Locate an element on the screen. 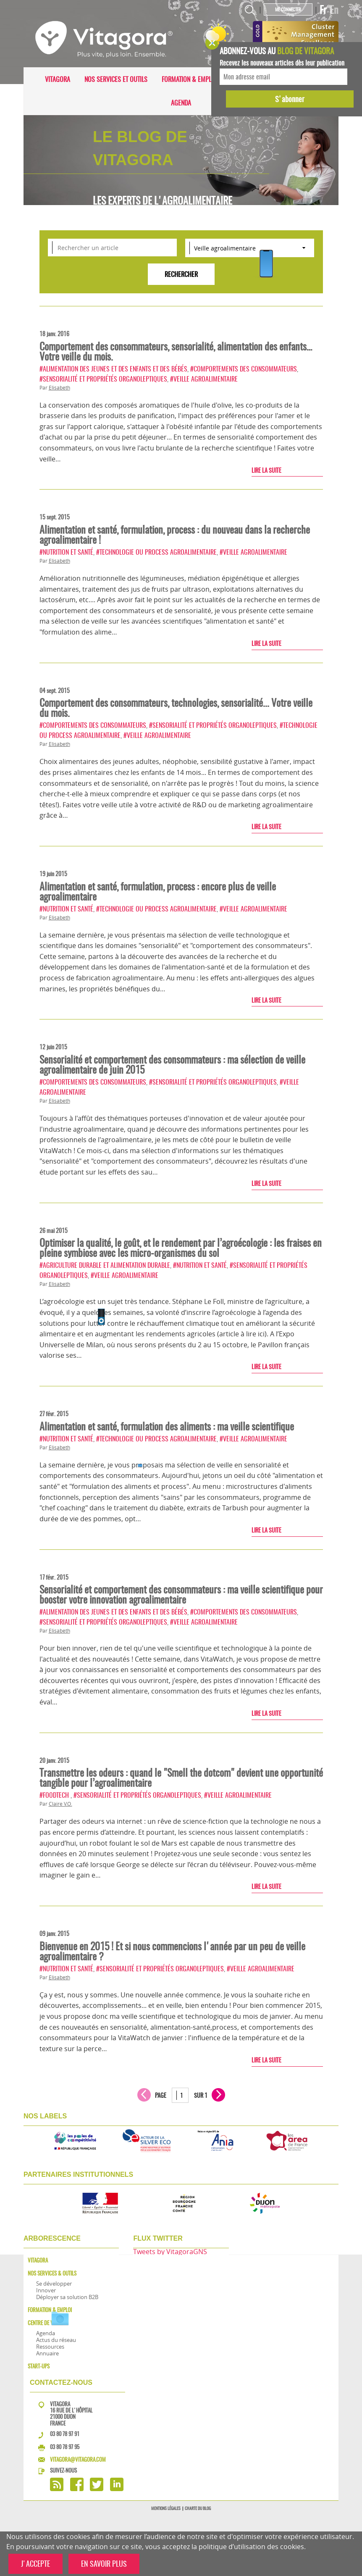 This screenshot has width=362, height=2576. indicates scattered showers with partial sun is located at coordinates (217, 34).